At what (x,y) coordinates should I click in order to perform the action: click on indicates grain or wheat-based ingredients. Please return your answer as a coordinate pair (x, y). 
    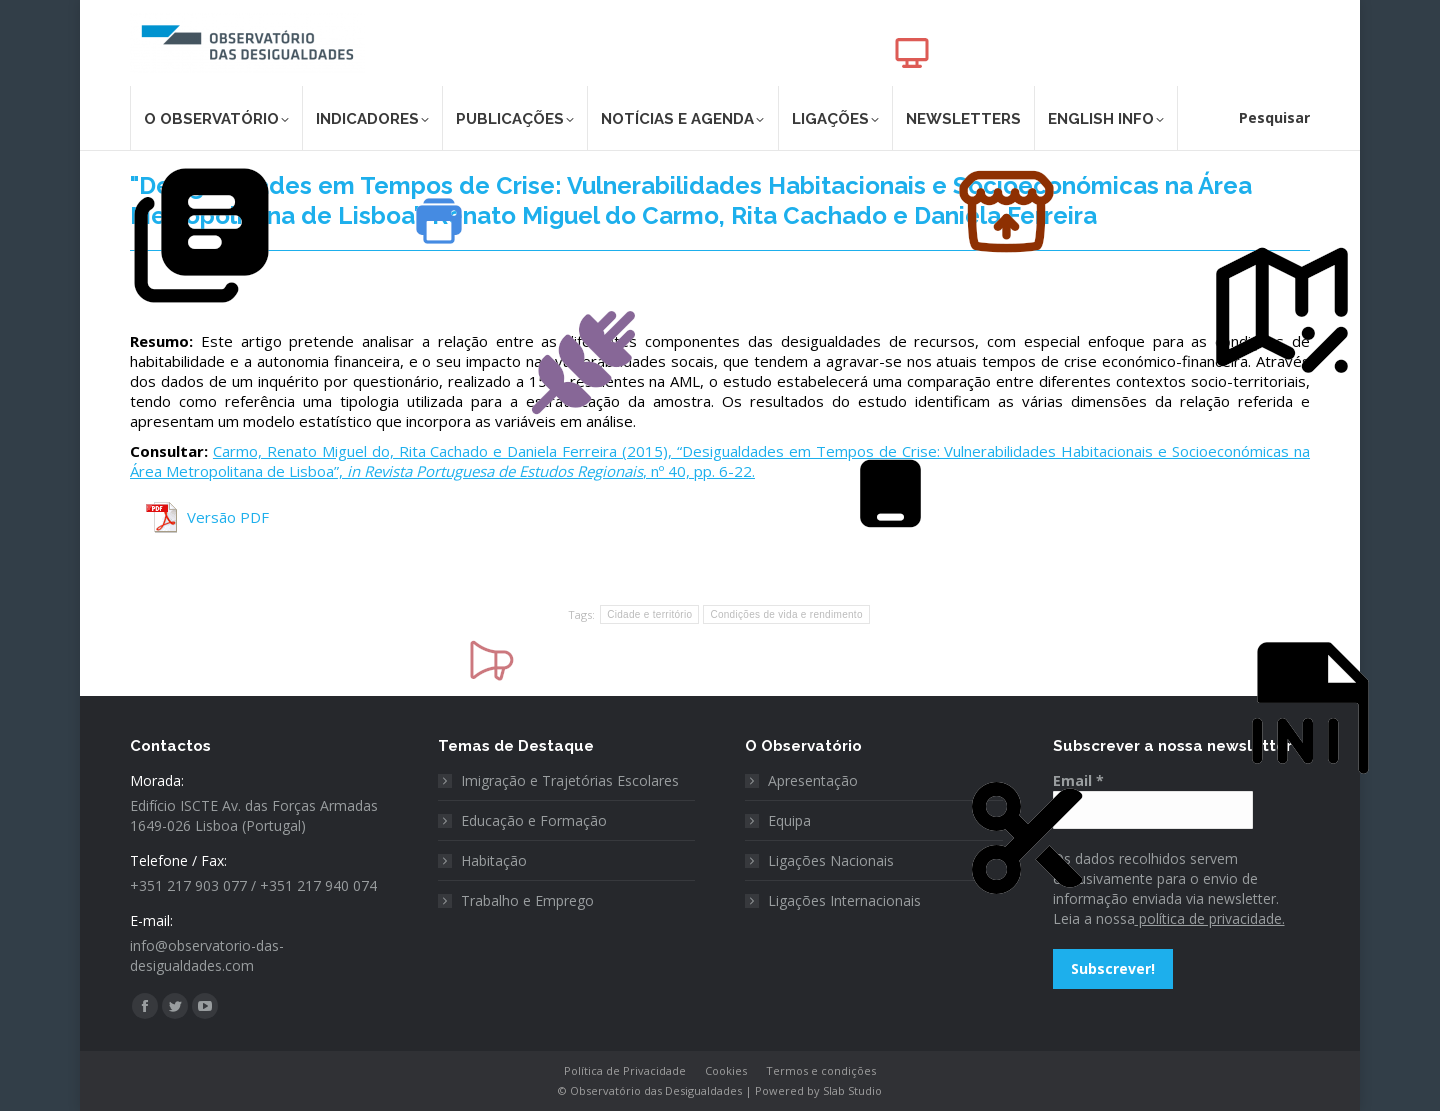
    Looking at the image, I should click on (586, 359).